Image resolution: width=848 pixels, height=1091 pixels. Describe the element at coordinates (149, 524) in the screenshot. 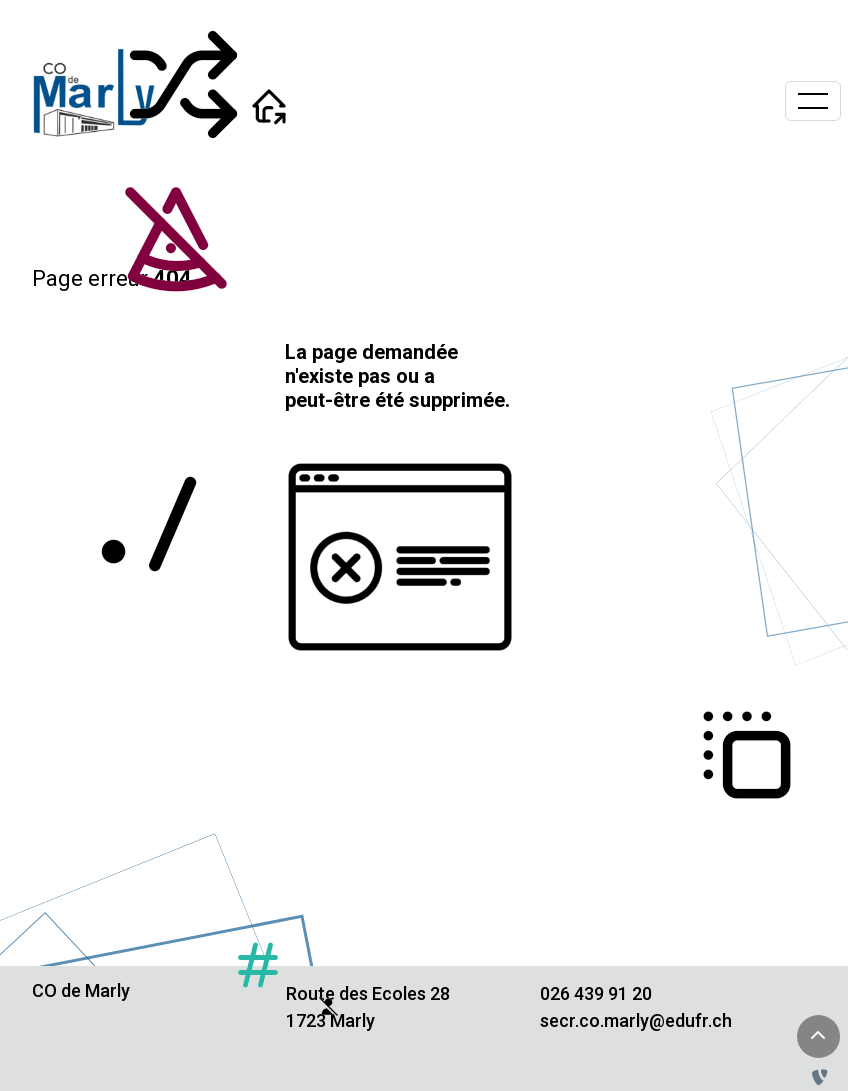

I see `indicates a relative file path reference` at that location.